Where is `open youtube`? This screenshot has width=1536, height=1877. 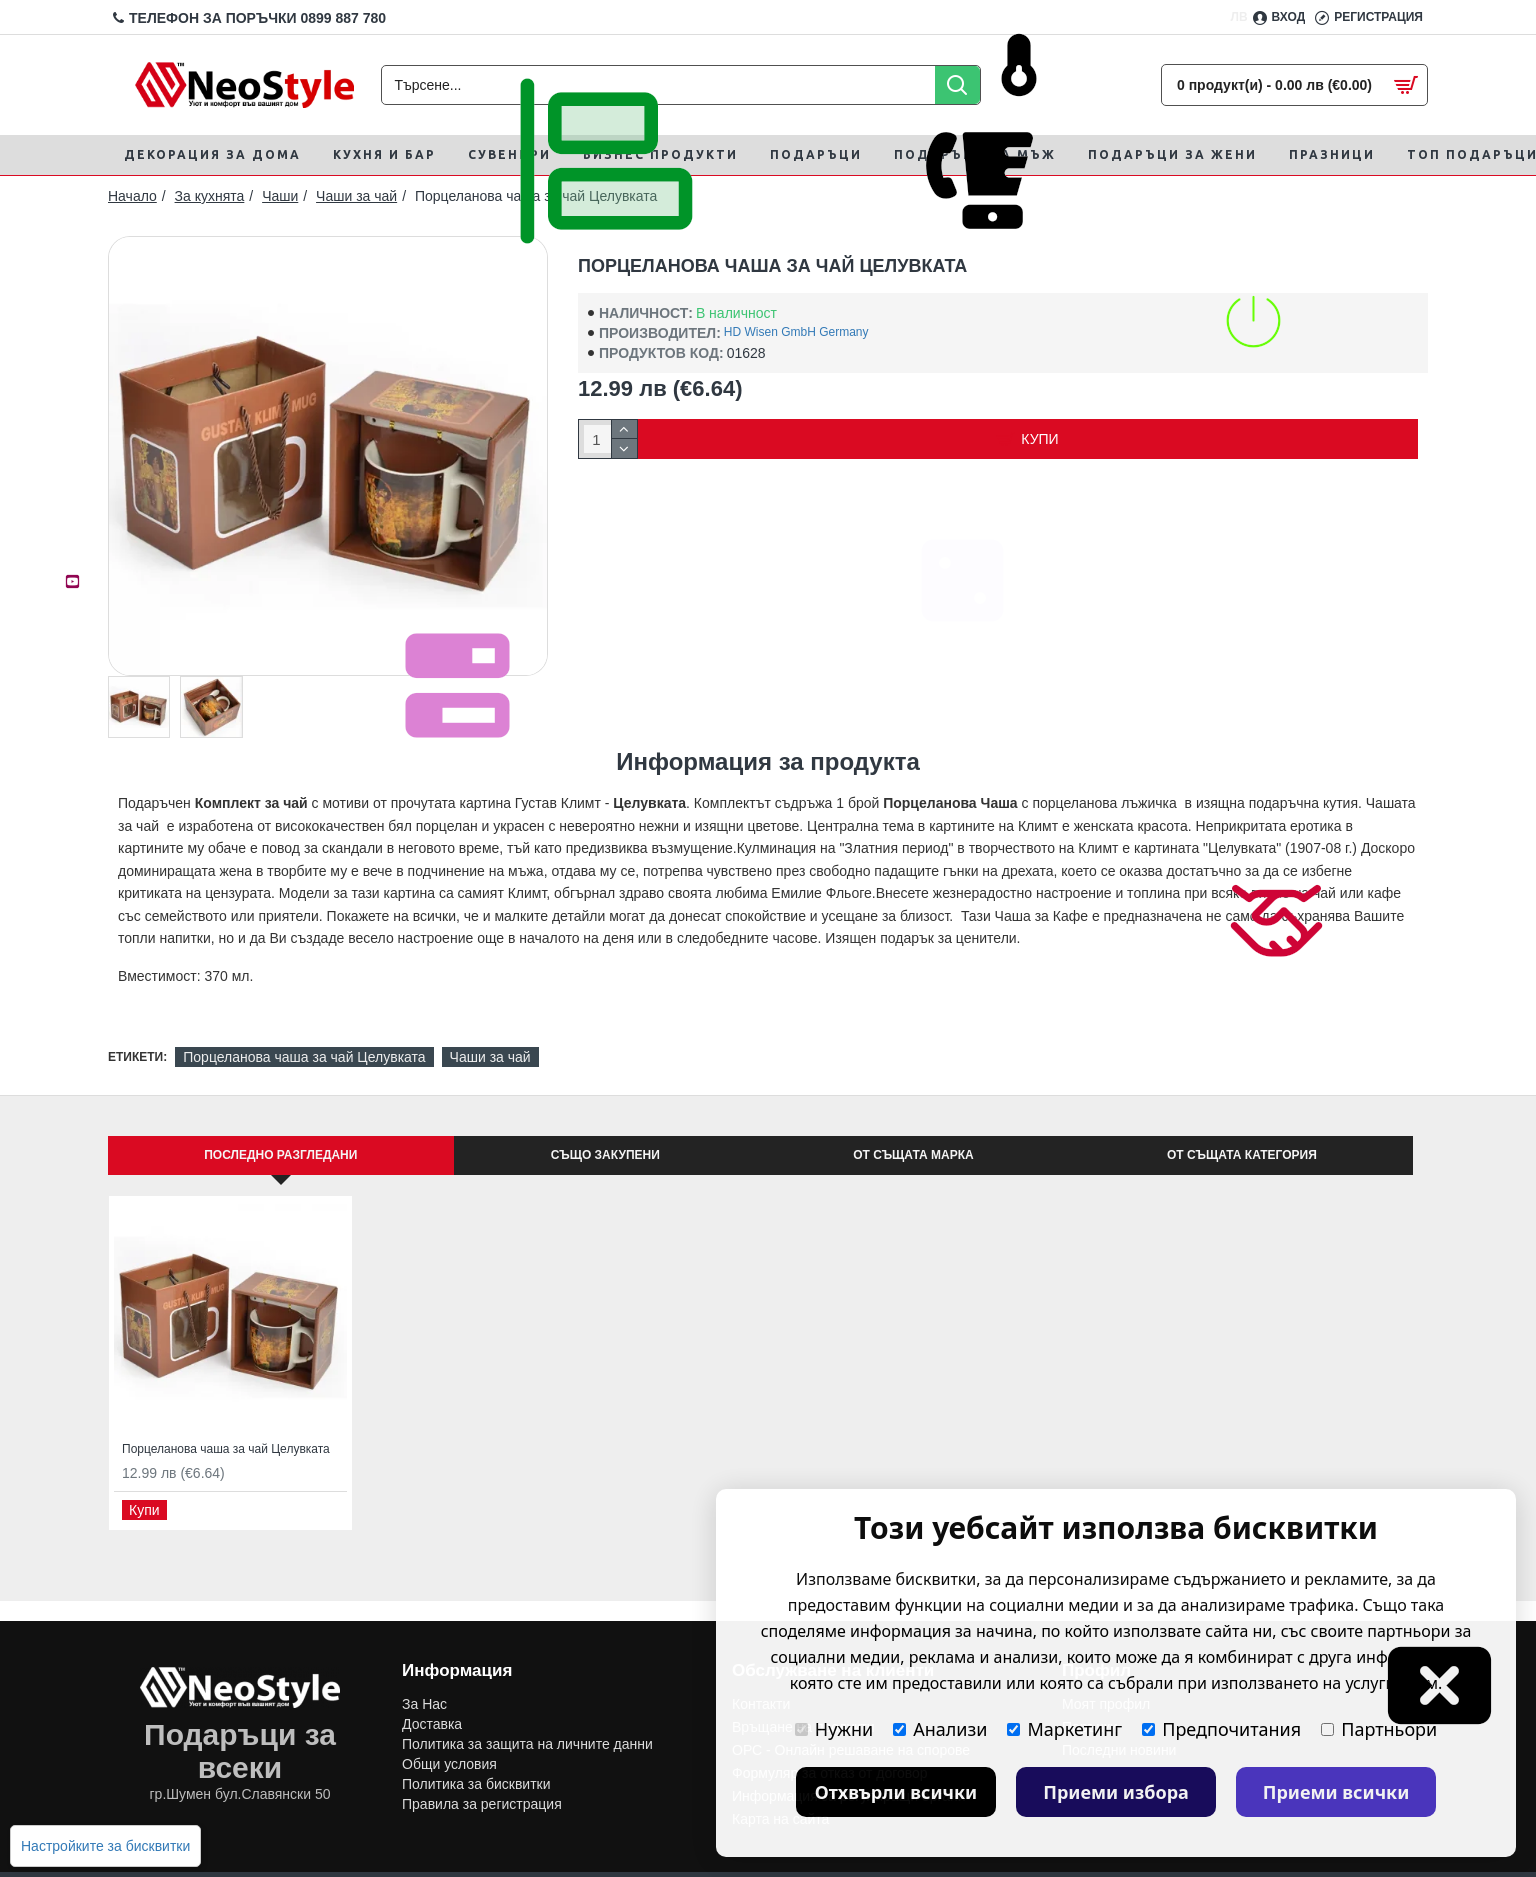 open youtube is located at coordinates (72, 581).